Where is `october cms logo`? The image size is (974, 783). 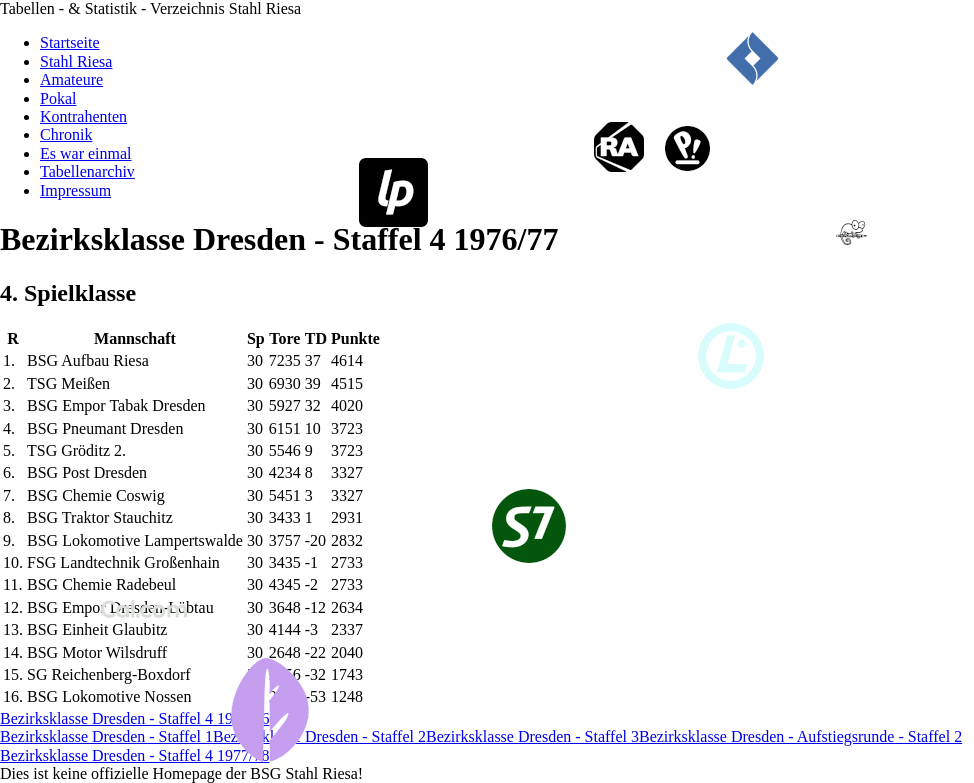
october cms logo is located at coordinates (270, 710).